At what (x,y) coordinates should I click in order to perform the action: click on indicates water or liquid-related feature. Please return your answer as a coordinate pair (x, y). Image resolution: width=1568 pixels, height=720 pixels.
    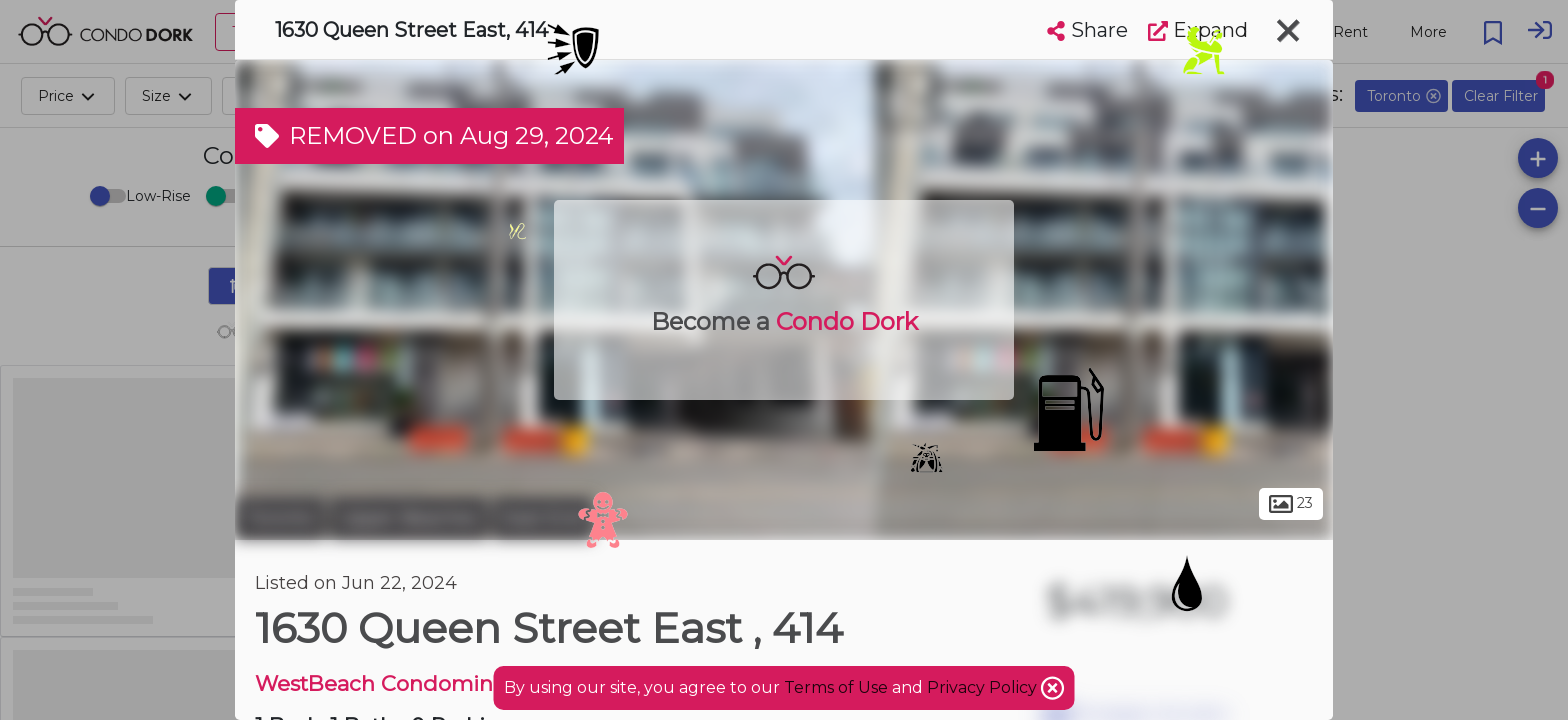
    Looking at the image, I should click on (1186, 583).